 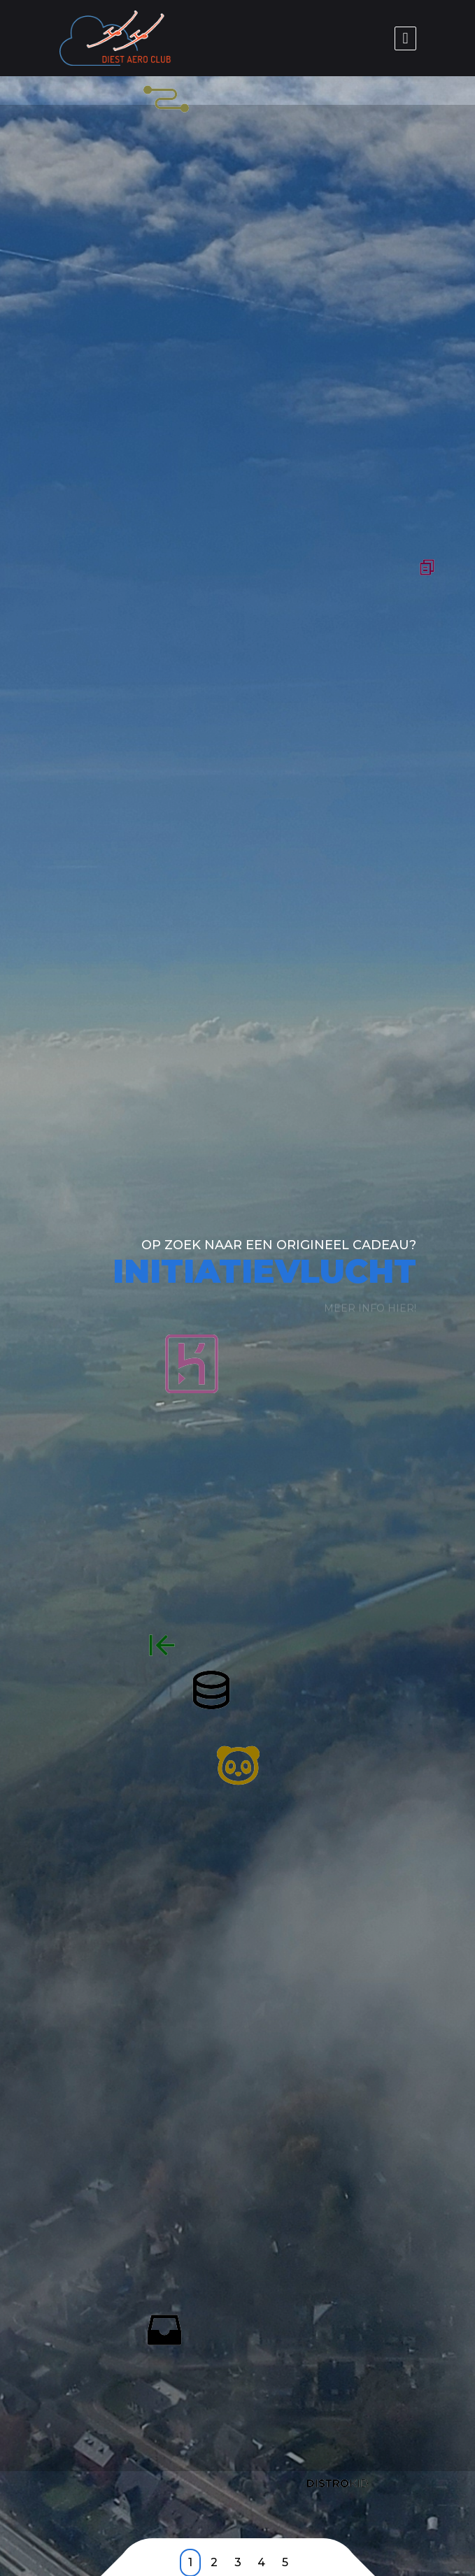 I want to click on access database storage, so click(x=211, y=1689).